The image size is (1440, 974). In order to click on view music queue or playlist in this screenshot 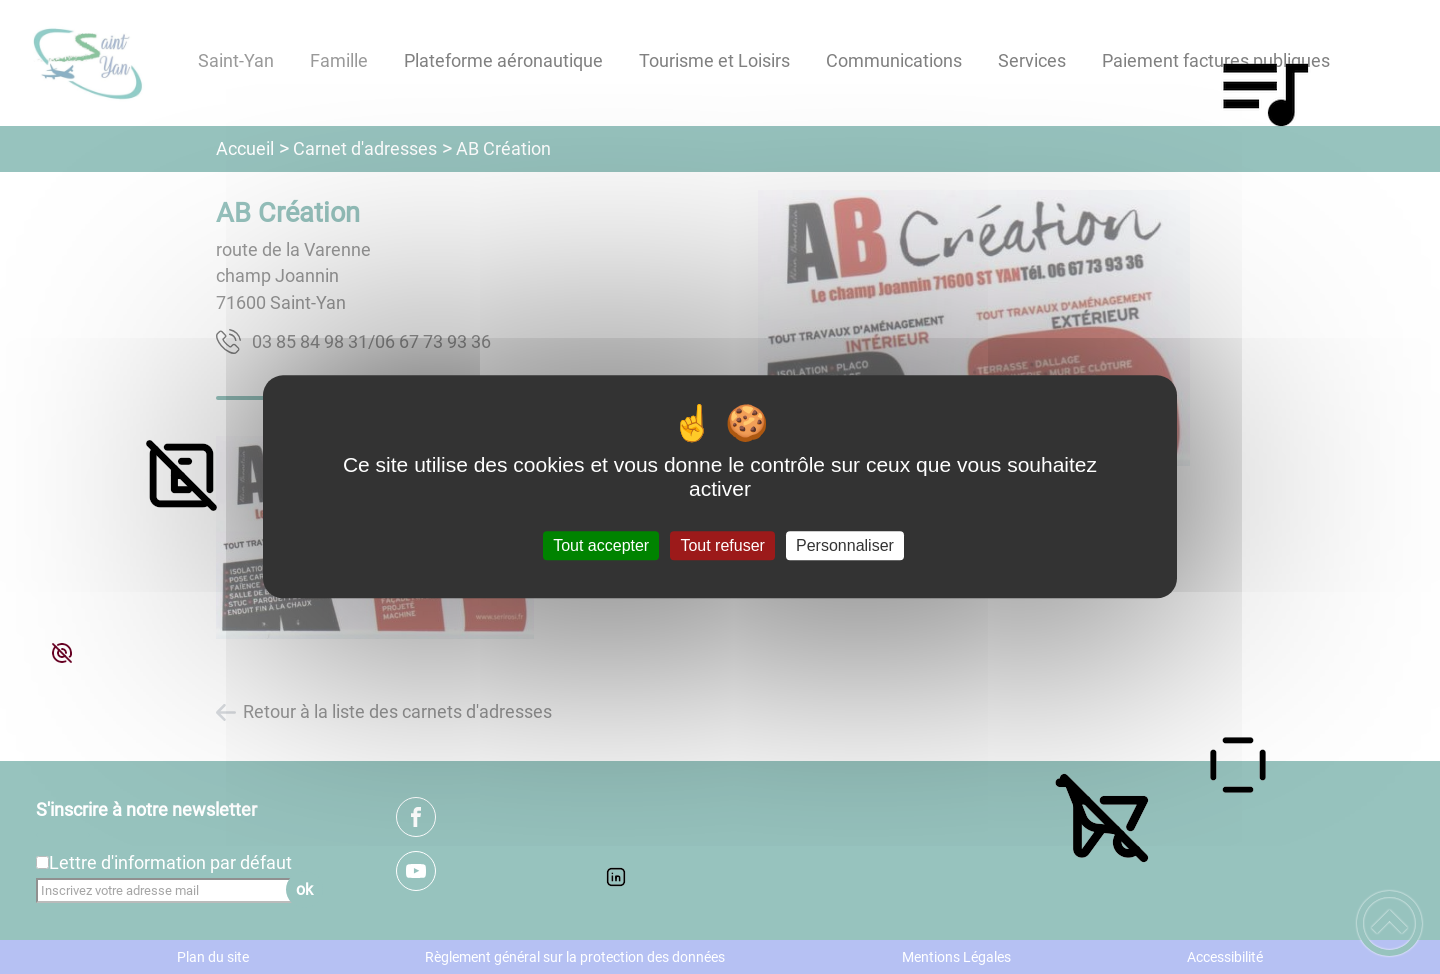, I will do `click(1263, 90)`.